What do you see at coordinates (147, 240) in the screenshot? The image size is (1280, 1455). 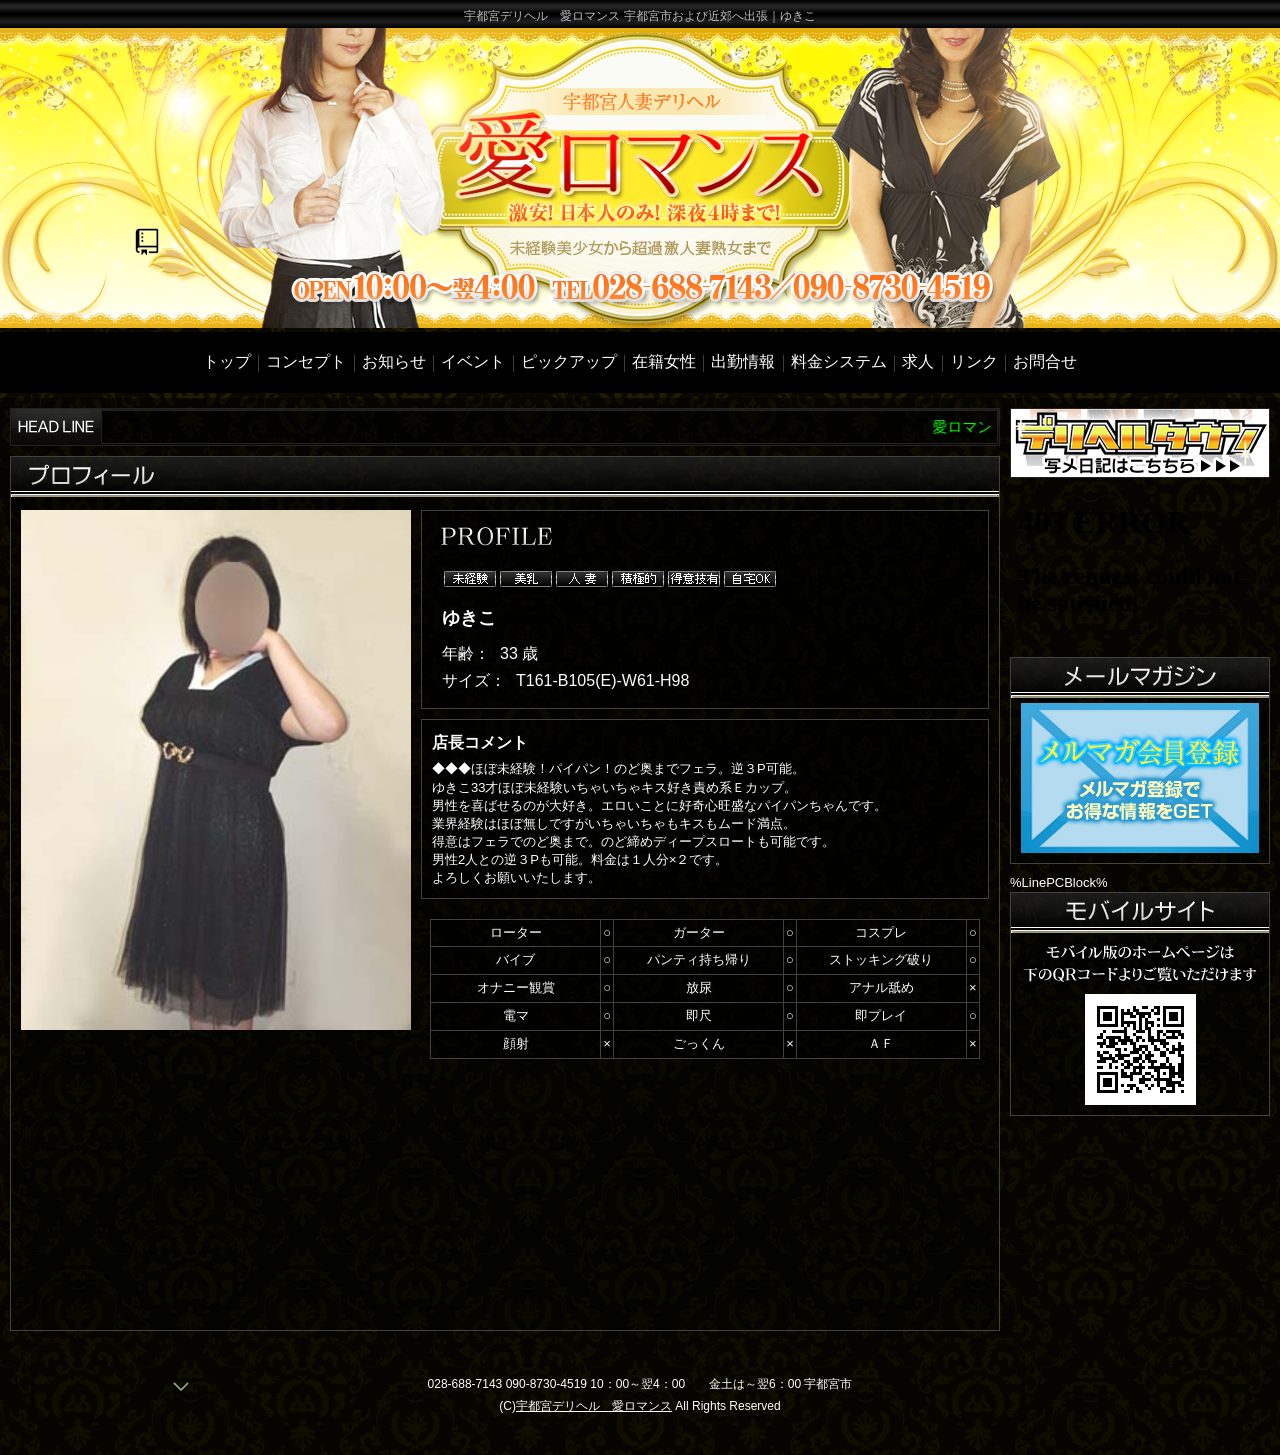 I see `access repository or project files` at bounding box center [147, 240].